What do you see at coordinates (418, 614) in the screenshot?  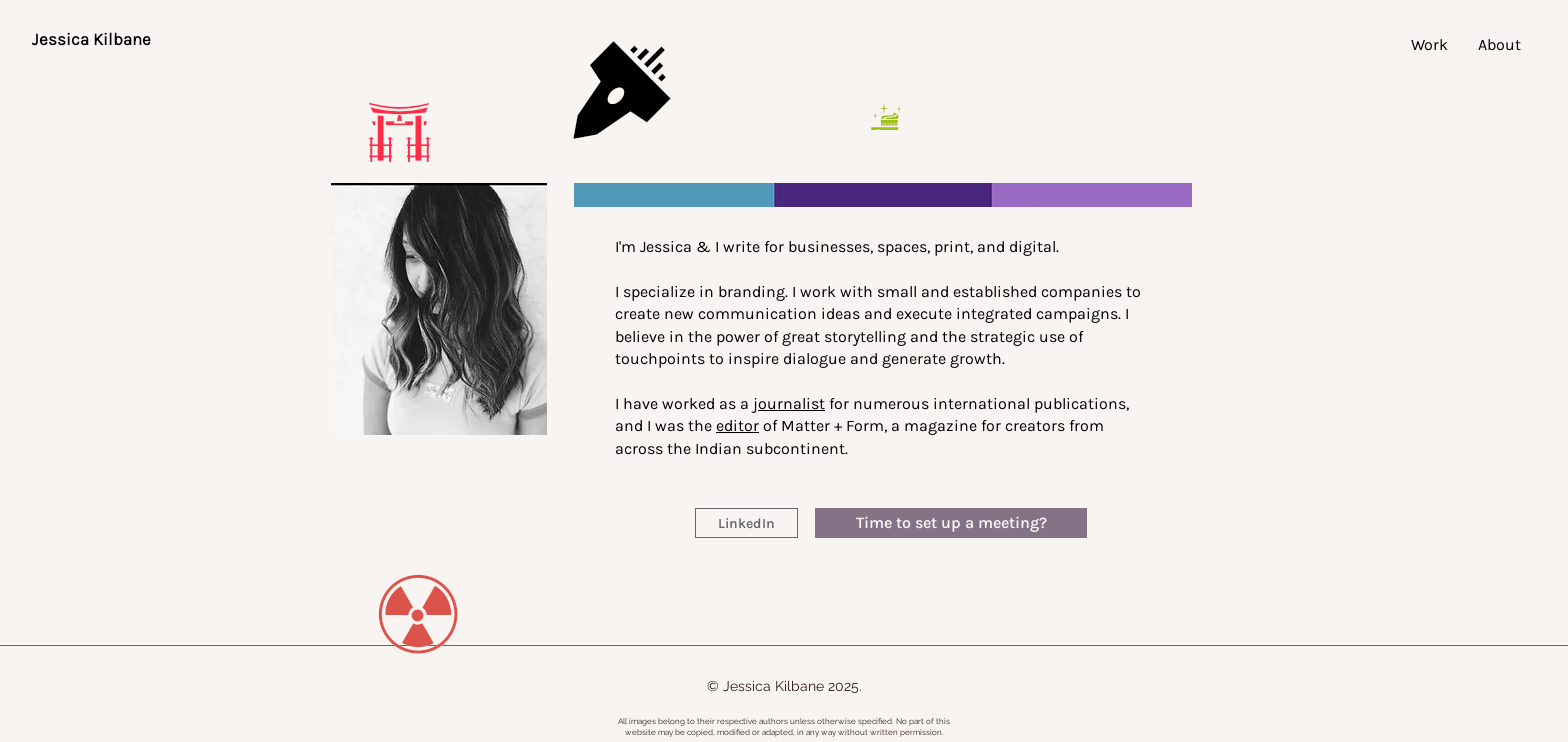 I see `indicates radioactive or hazardous material warning` at bounding box center [418, 614].